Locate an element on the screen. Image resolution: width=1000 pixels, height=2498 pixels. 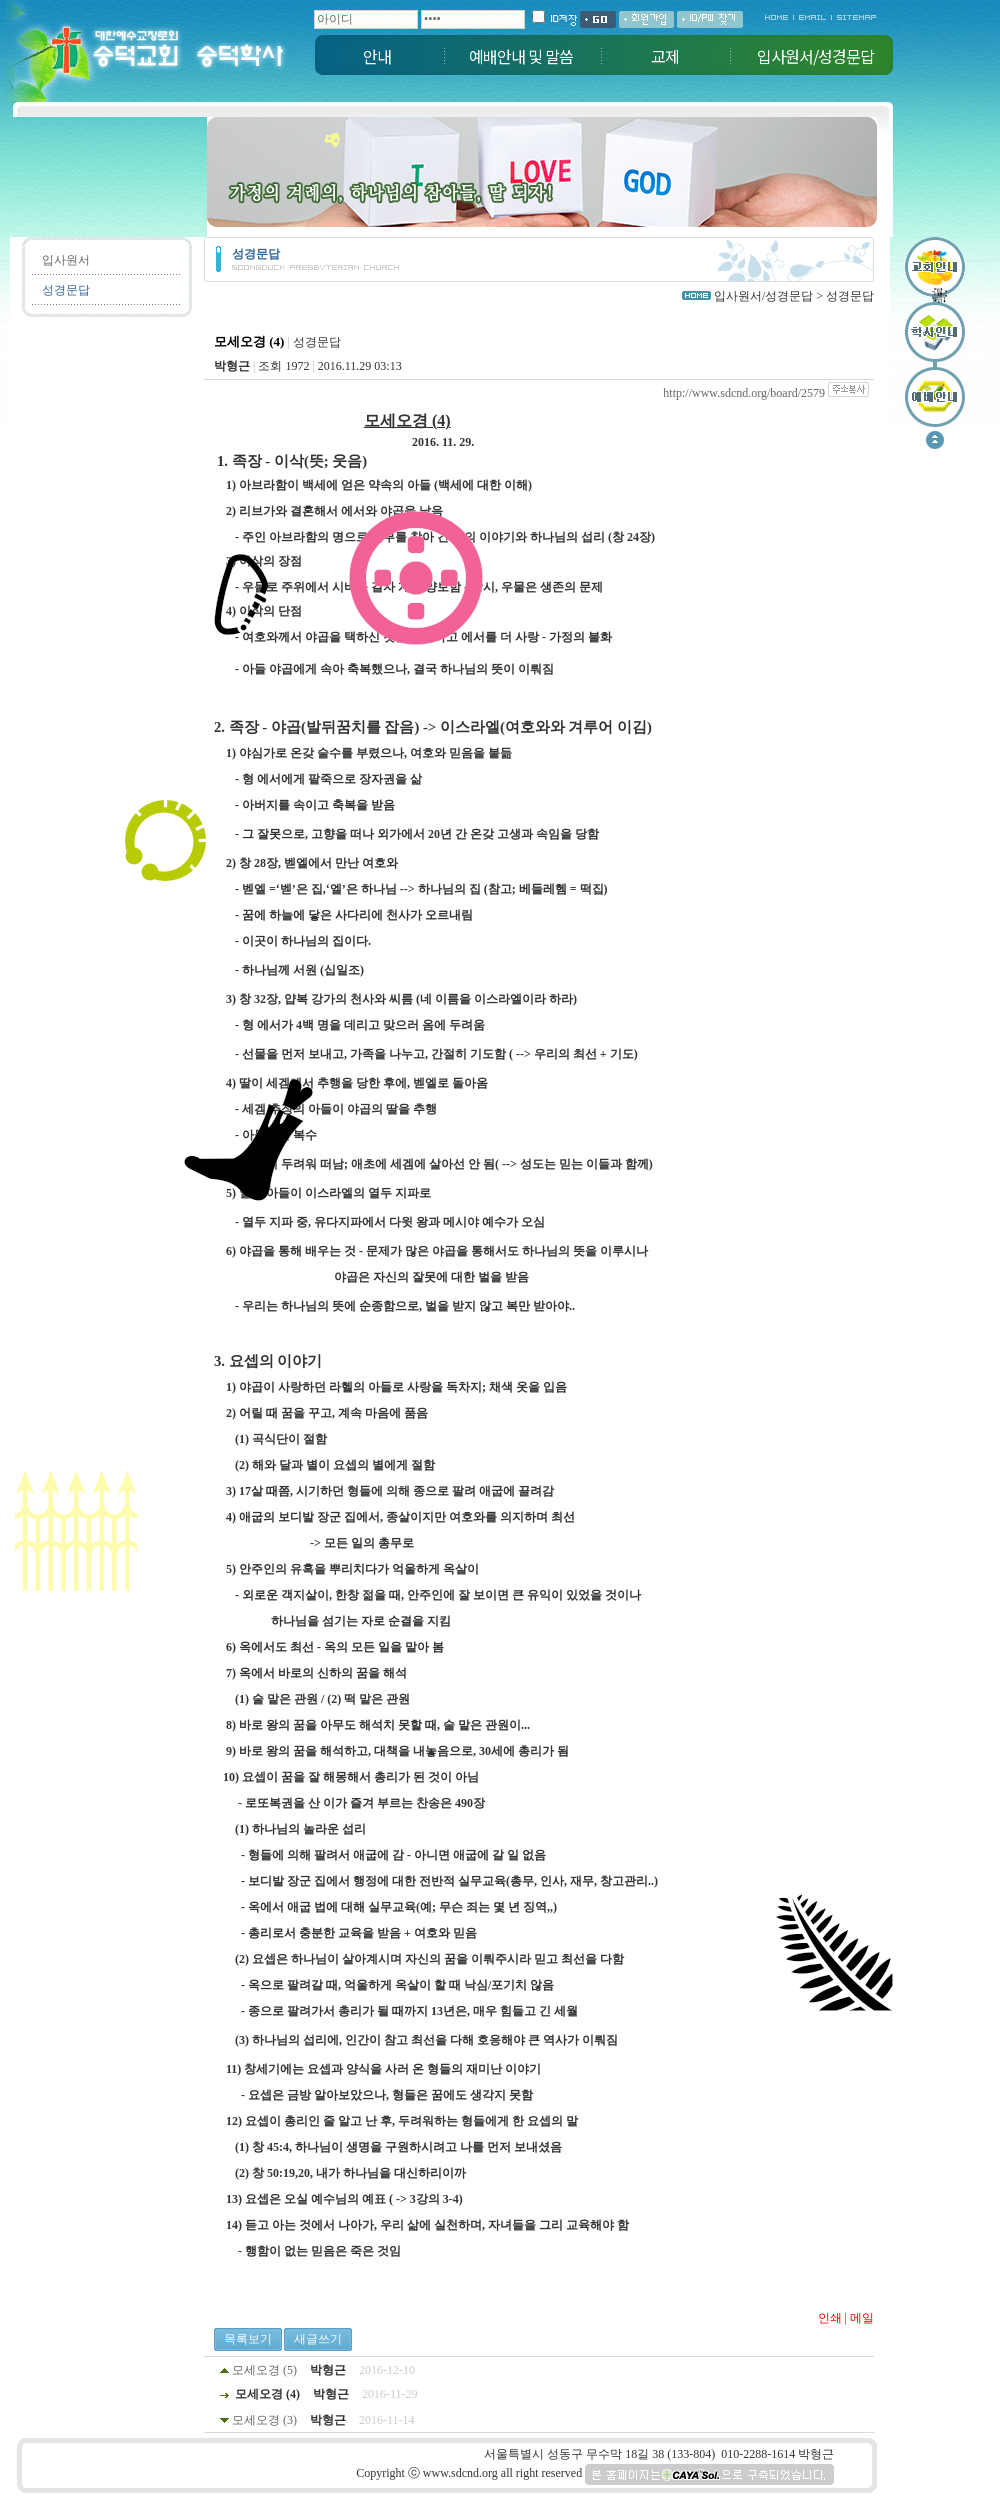
indicates breakfast or morning meal options is located at coordinates (332, 140).